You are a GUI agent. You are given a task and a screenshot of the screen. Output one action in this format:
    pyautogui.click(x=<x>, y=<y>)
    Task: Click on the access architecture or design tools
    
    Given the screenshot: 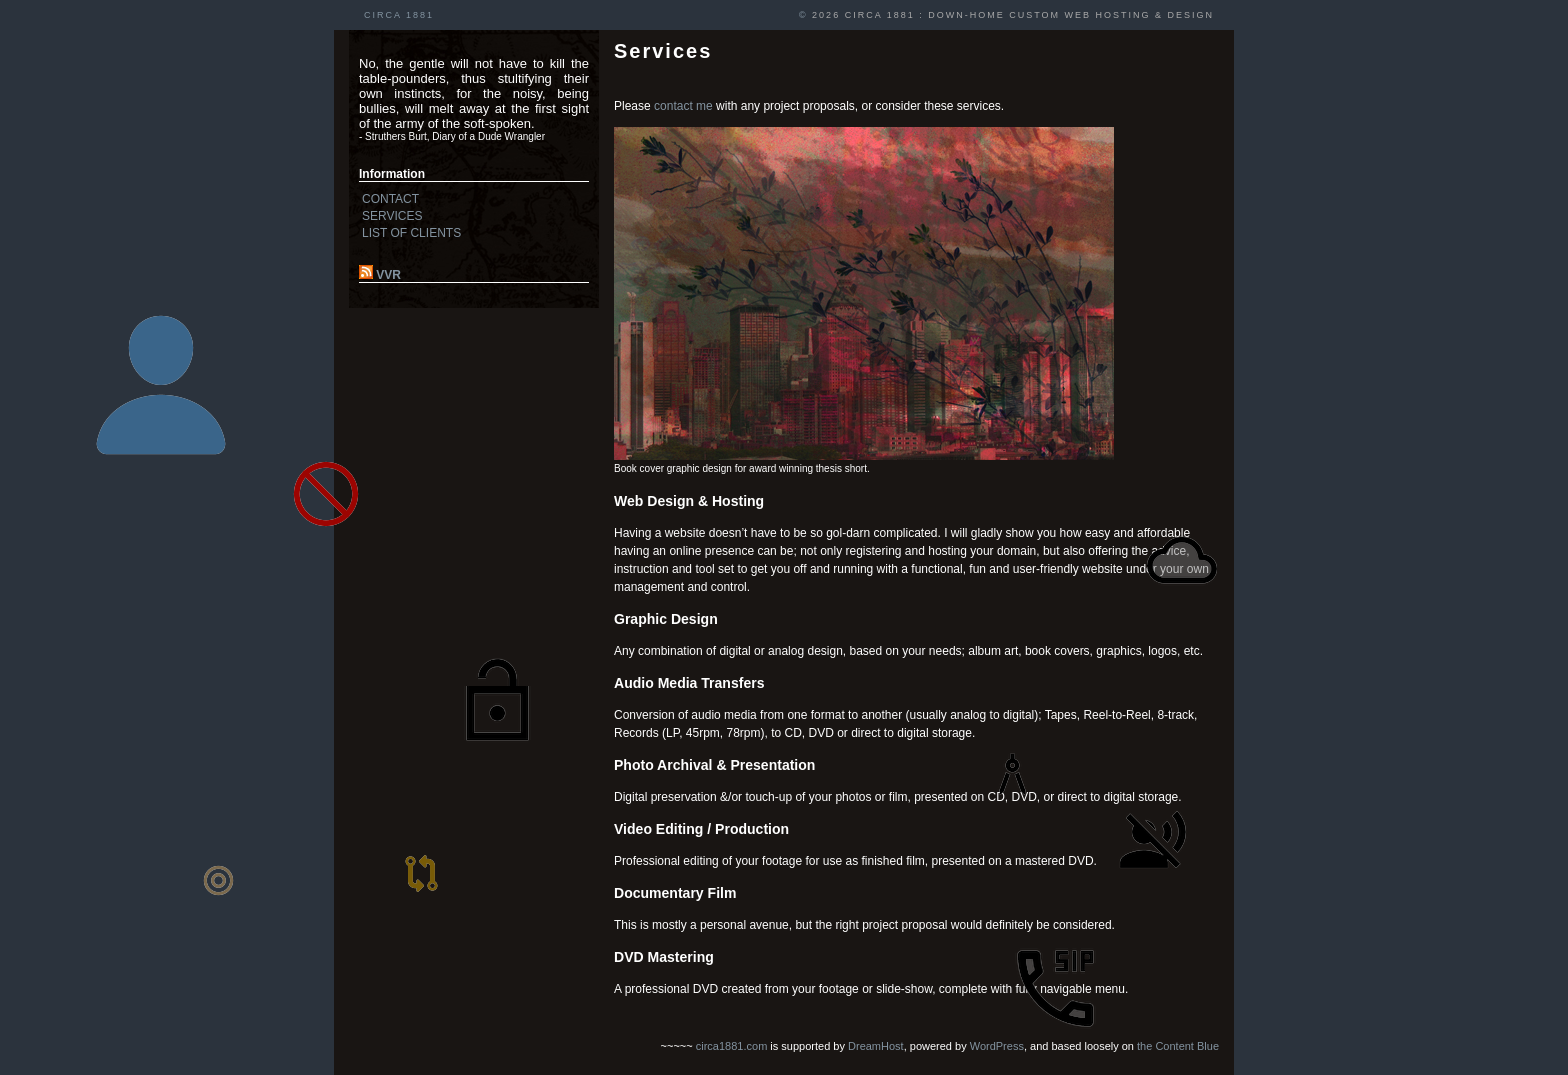 What is the action you would take?
    pyautogui.click(x=1012, y=774)
    